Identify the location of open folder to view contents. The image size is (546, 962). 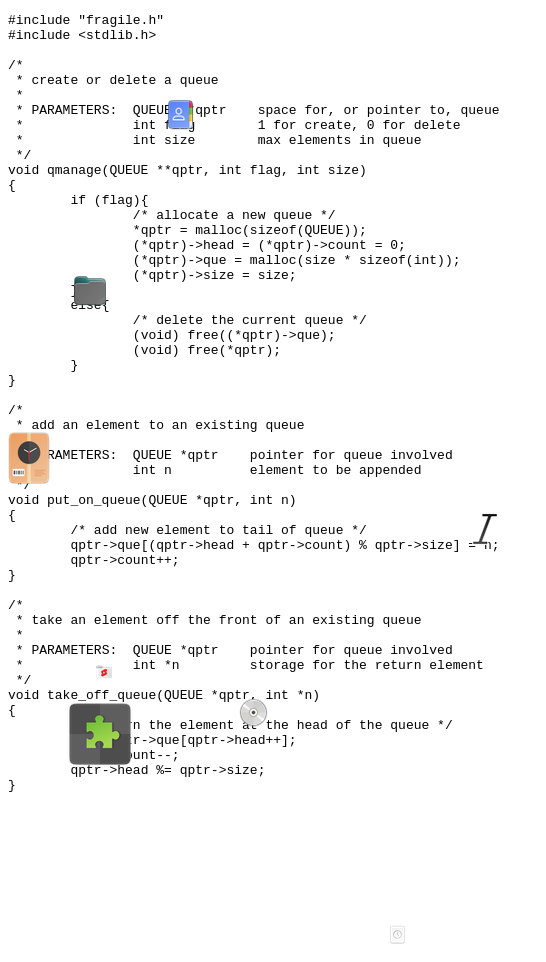
(90, 290).